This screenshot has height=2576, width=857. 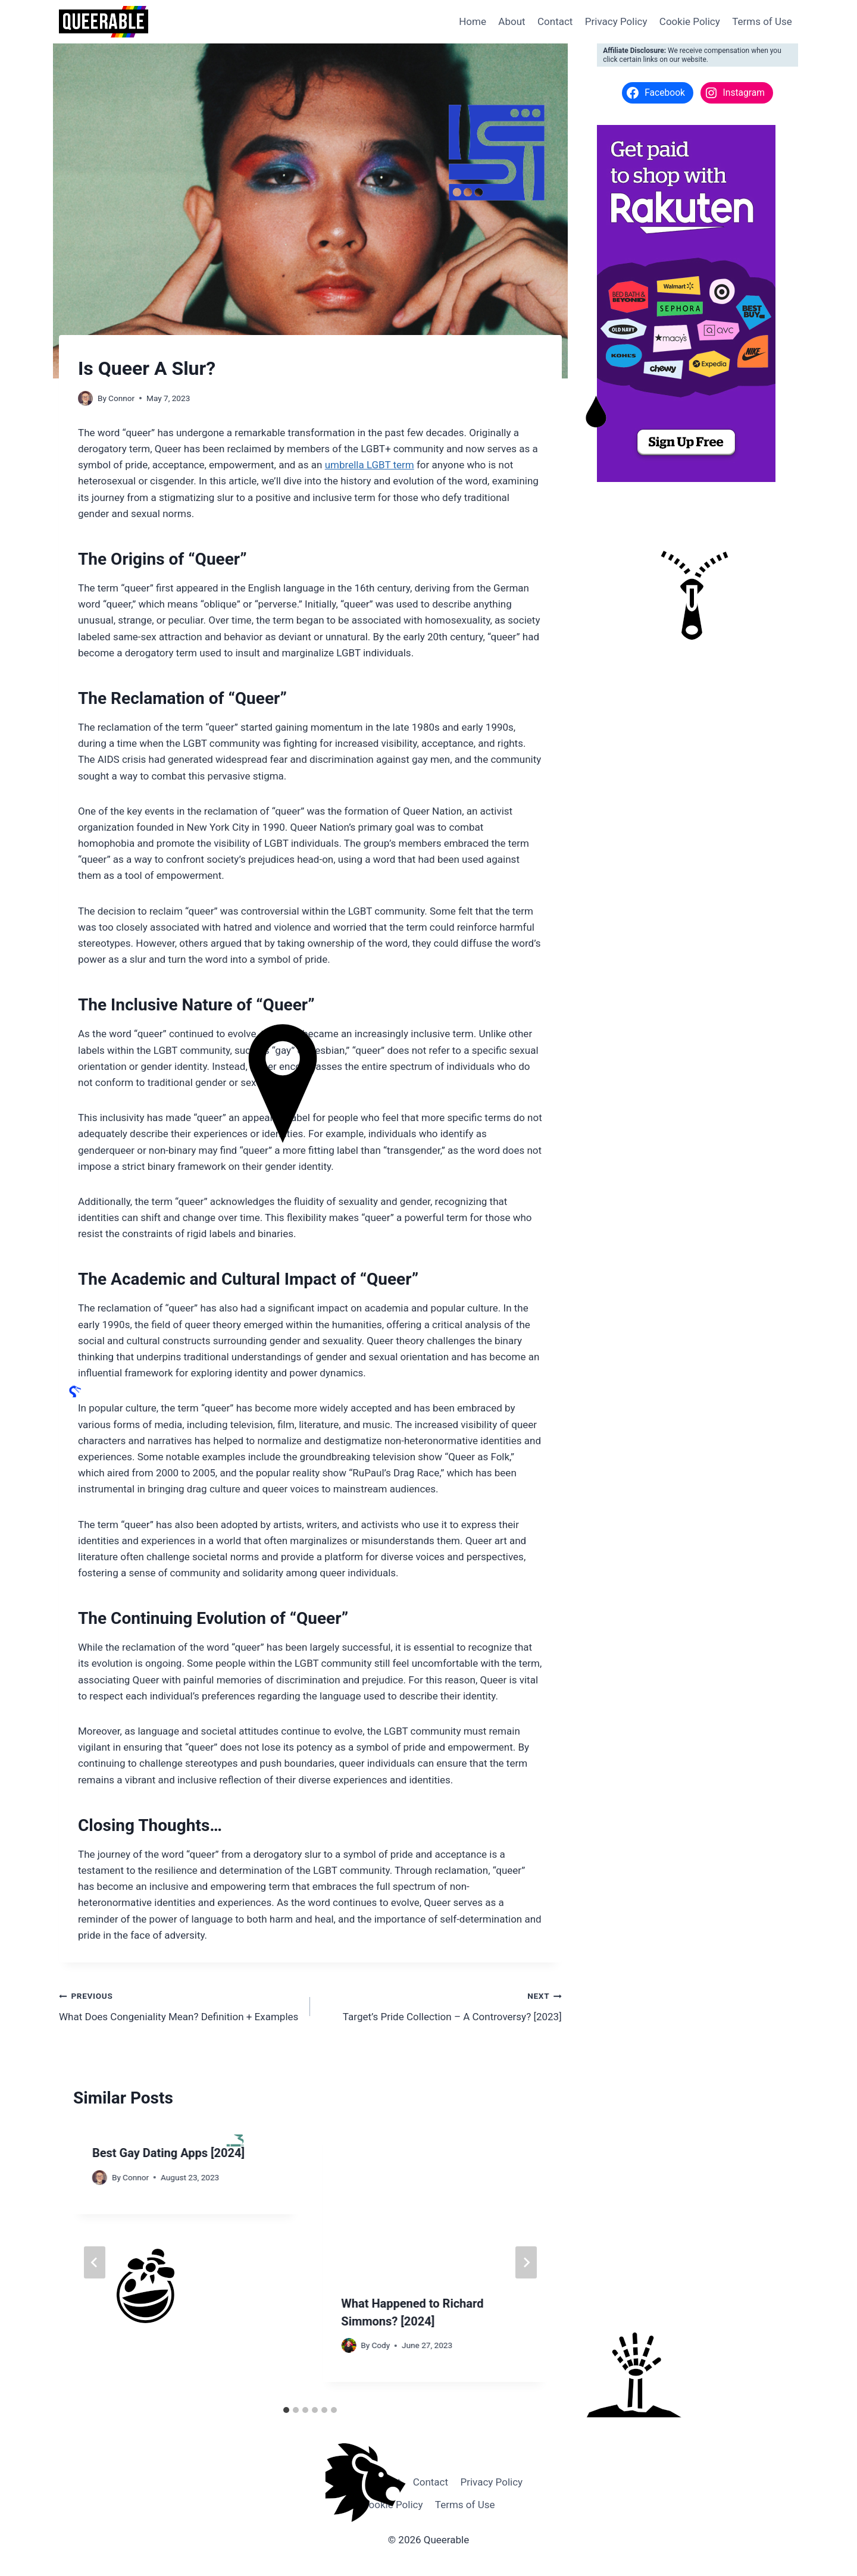 What do you see at coordinates (634, 2370) in the screenshot?
I see `summon or raise undead units` at bounding box center [634, 2370].